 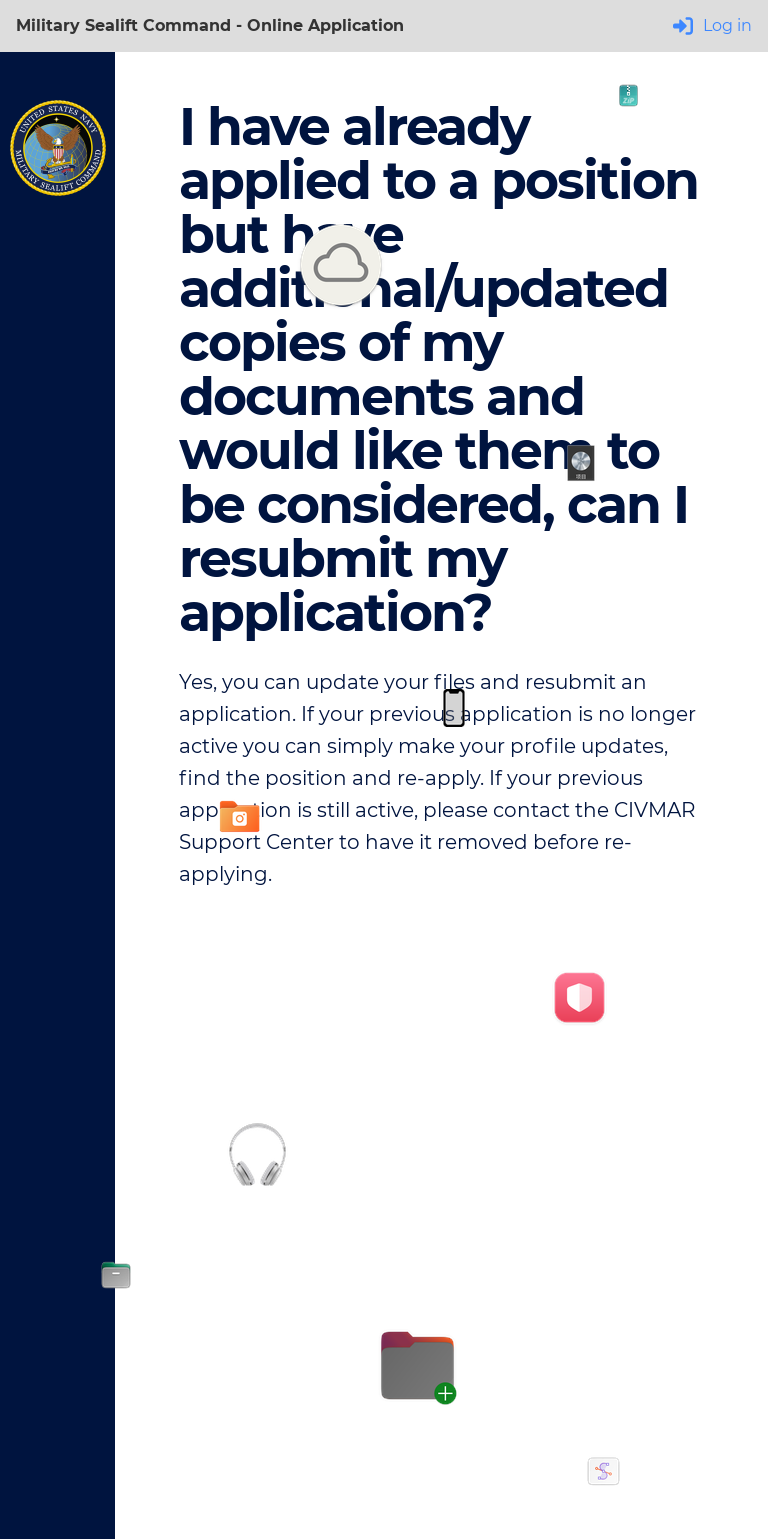 I want to click on iPhone with Face ID in device sidebar, so click(x=454, y=708).